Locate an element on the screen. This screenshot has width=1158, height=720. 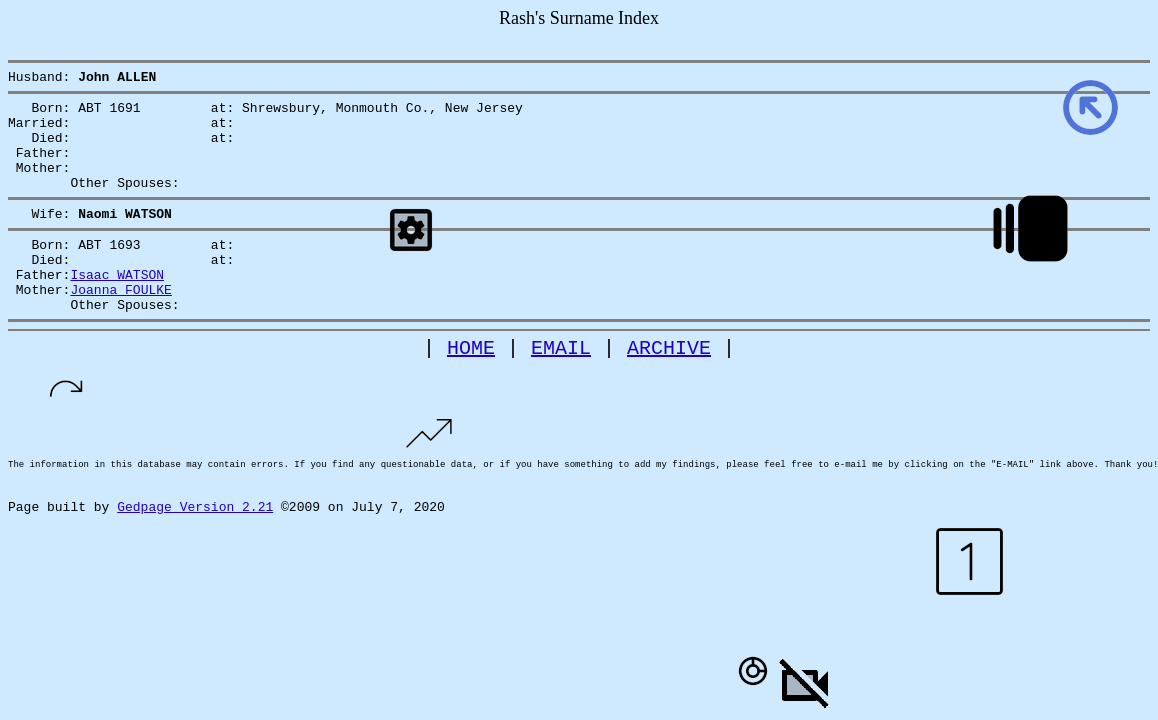
view trending or popular content is located at coordinates (429, 435).